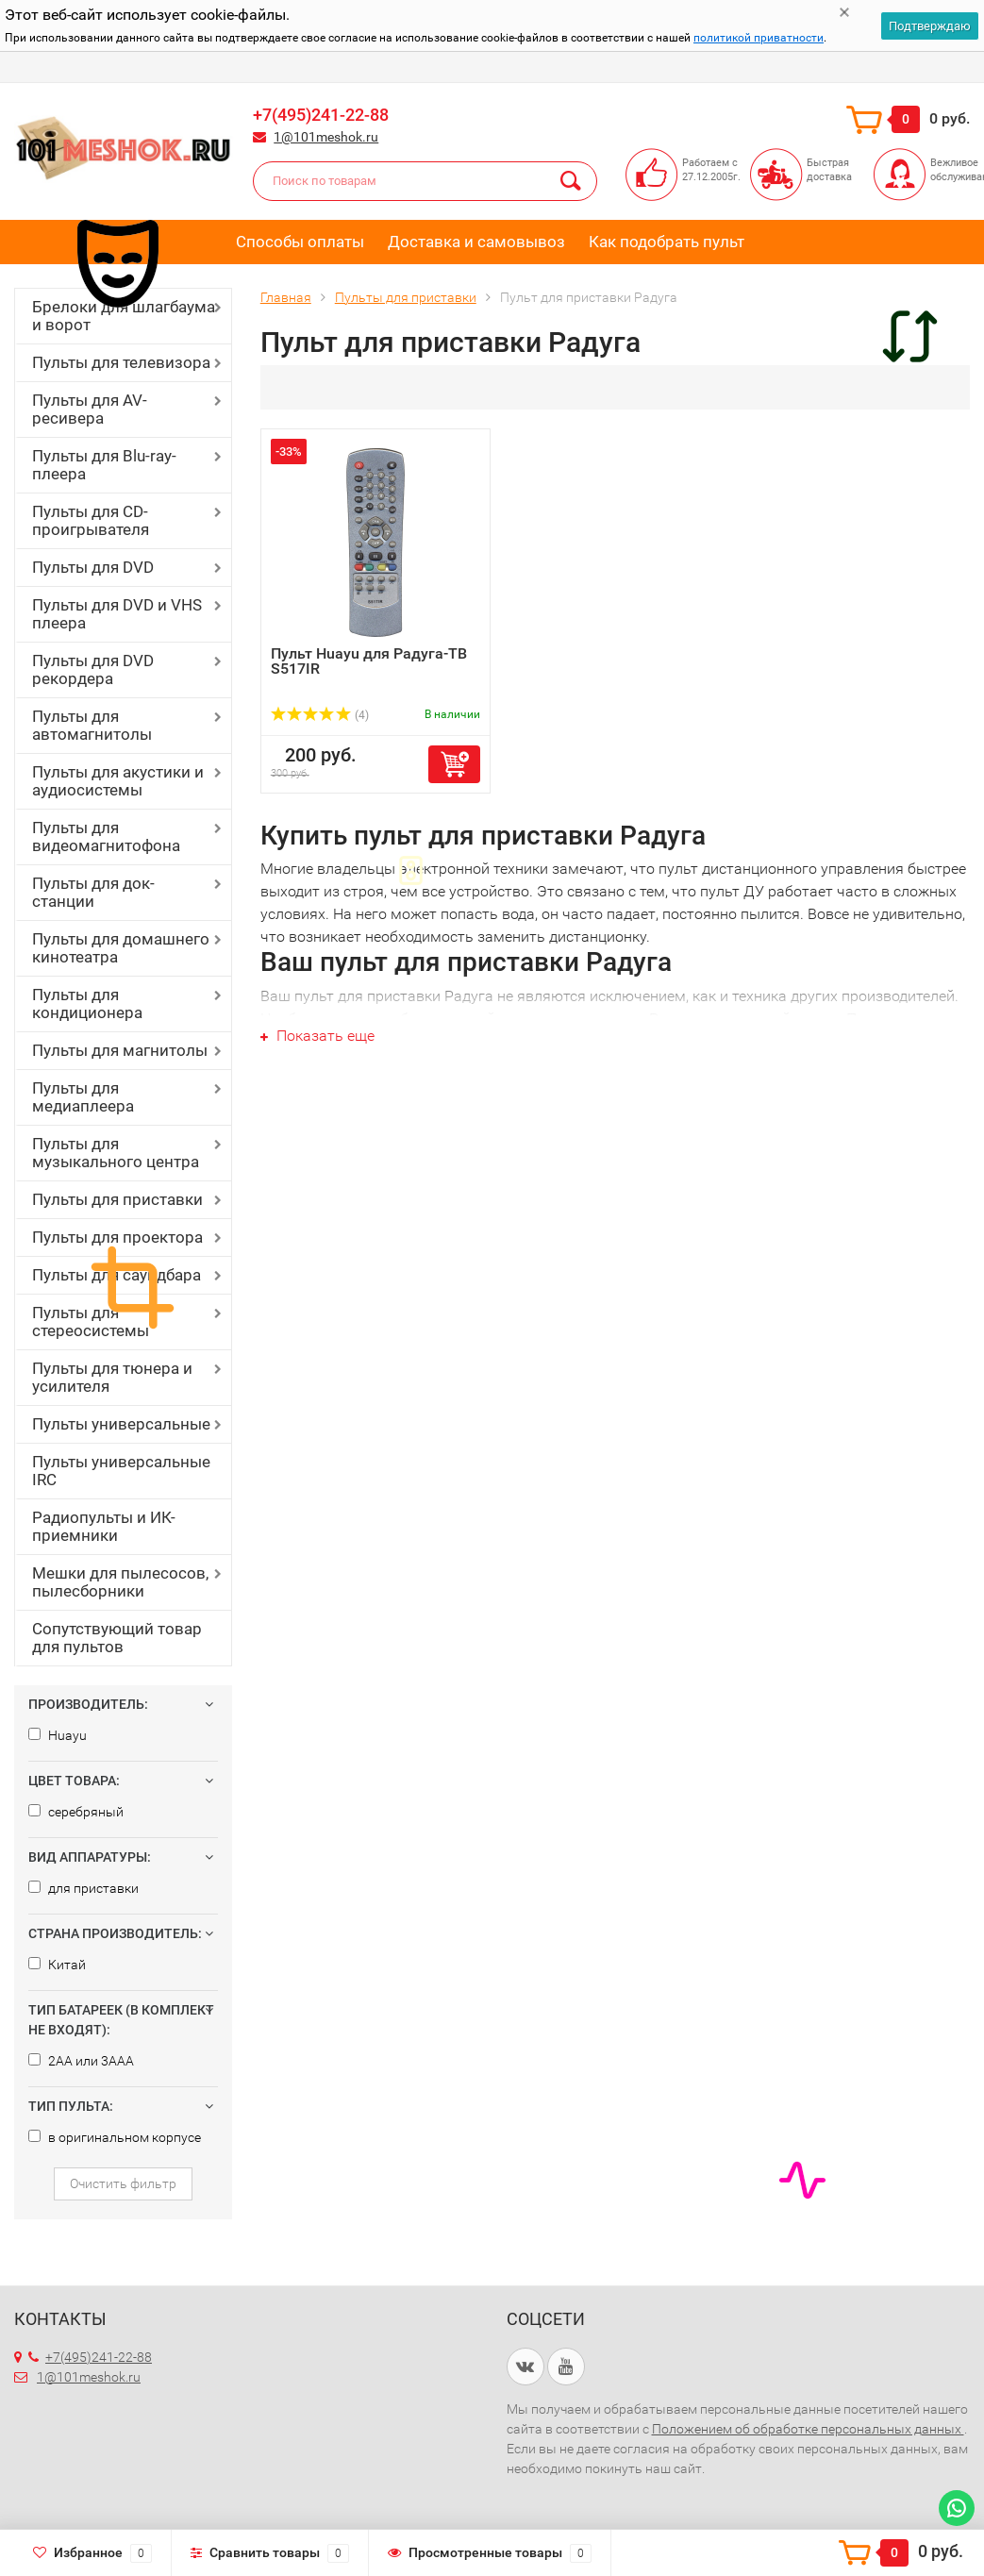 The width and height of the screenshot is (984, 2576). Describe the element at coordinates (410, 870) in the screenshot. I see `adjust audio or speaker settings` at that location.